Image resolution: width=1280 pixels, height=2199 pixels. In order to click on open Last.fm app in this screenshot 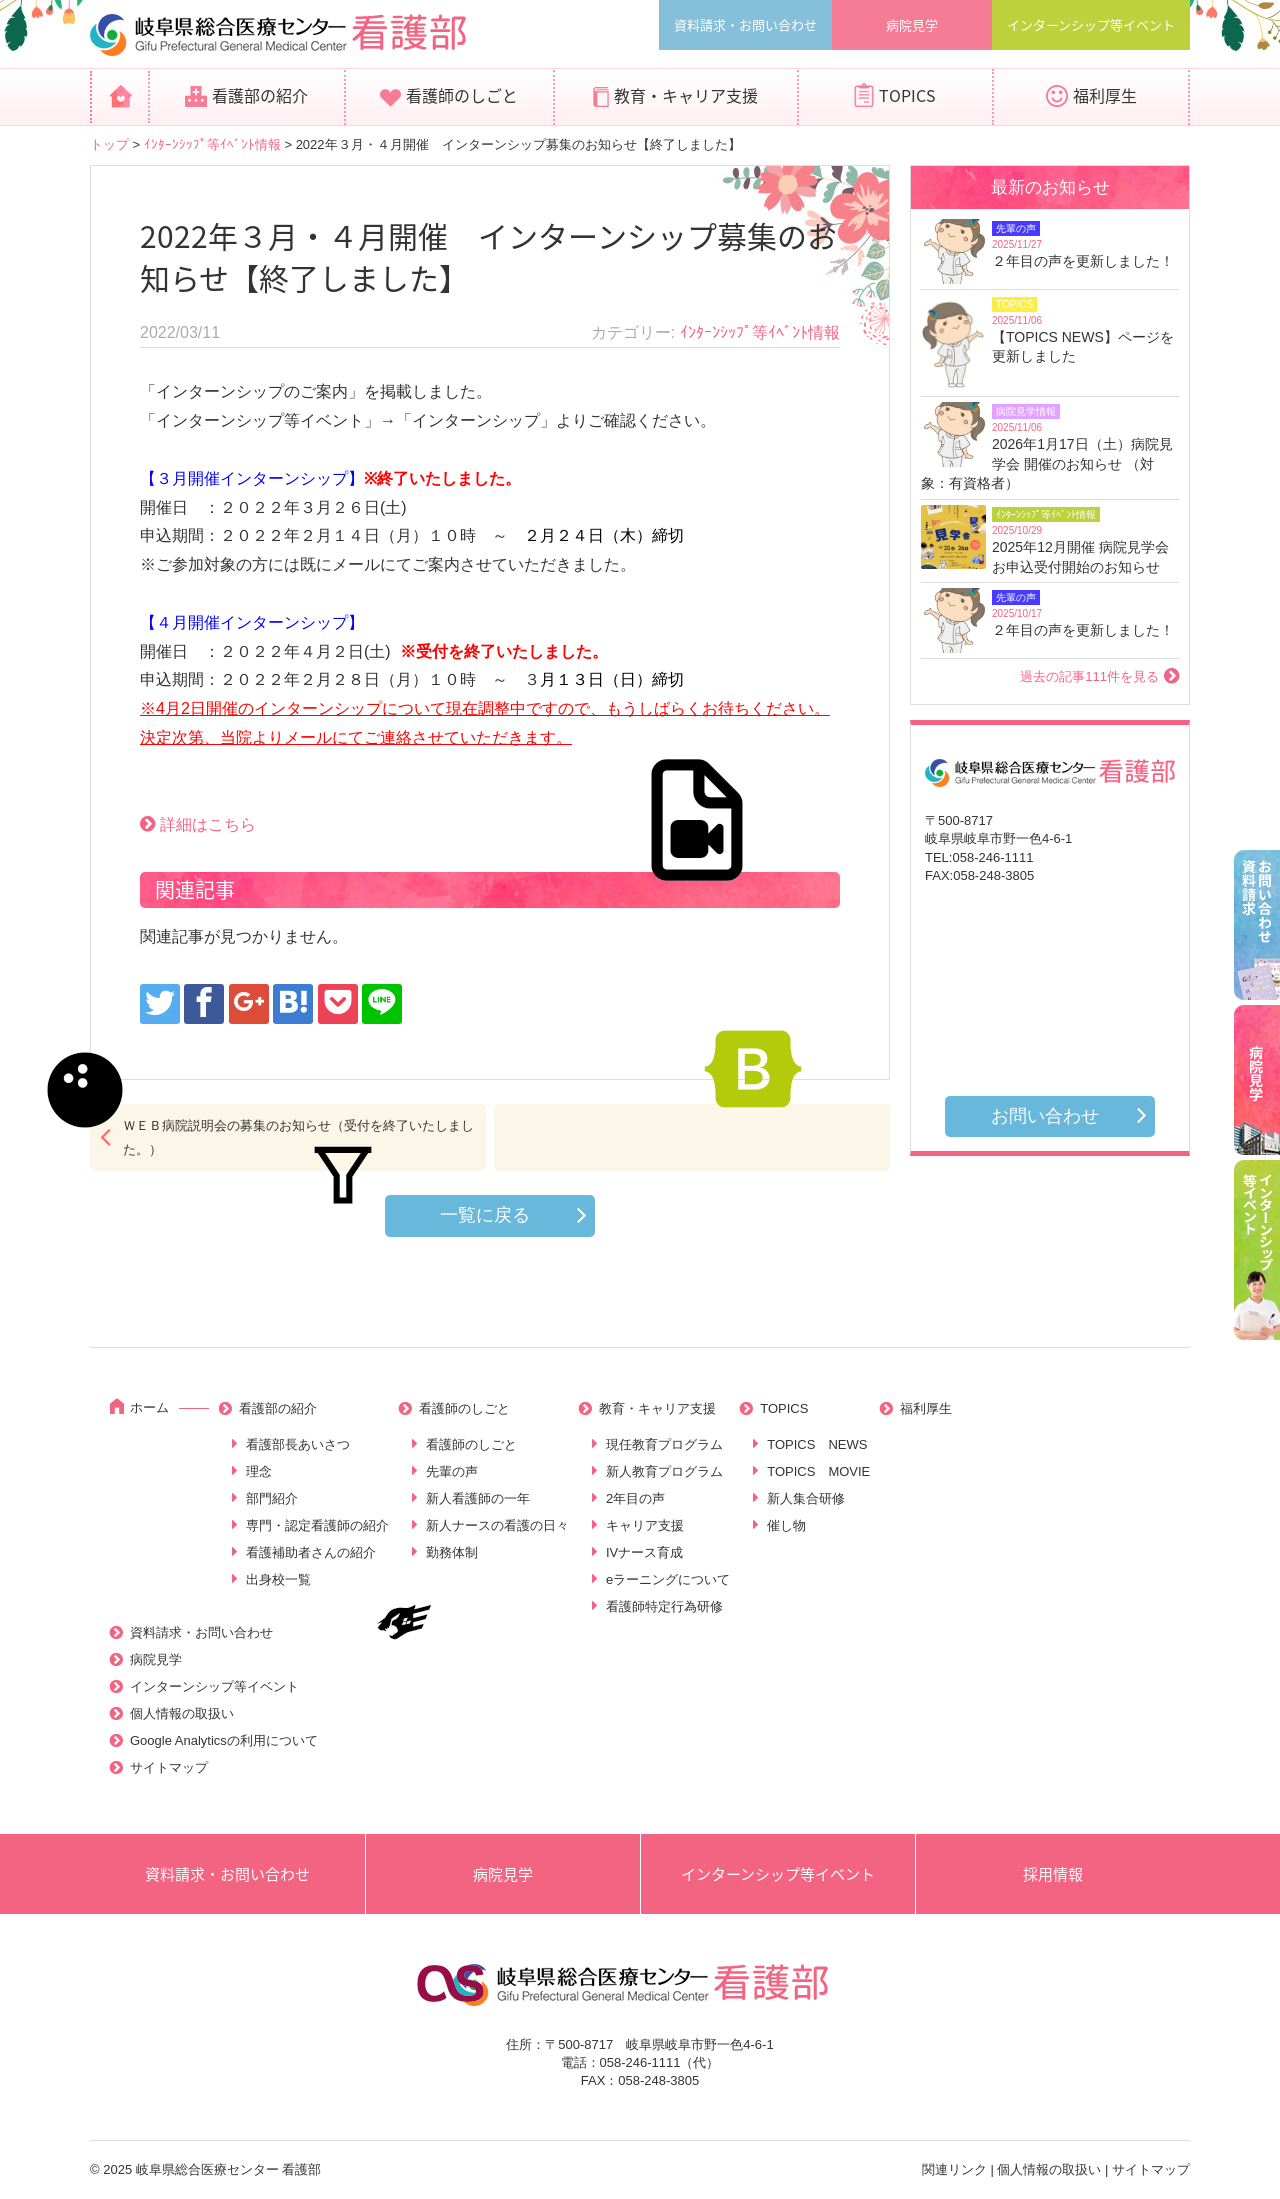, I will do `click(450, 1983)`.